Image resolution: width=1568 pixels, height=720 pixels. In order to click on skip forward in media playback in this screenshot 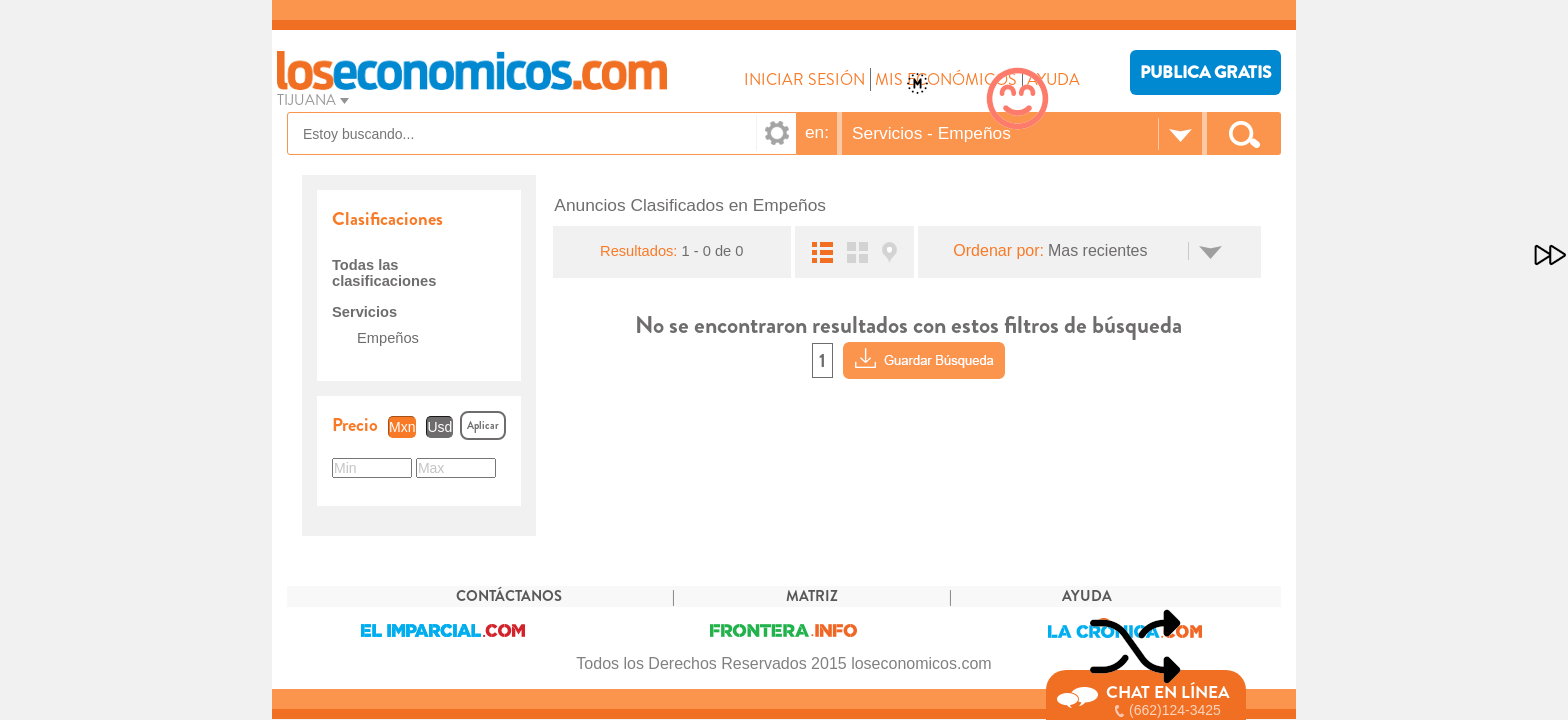, I will do `click(1548, 255)`.